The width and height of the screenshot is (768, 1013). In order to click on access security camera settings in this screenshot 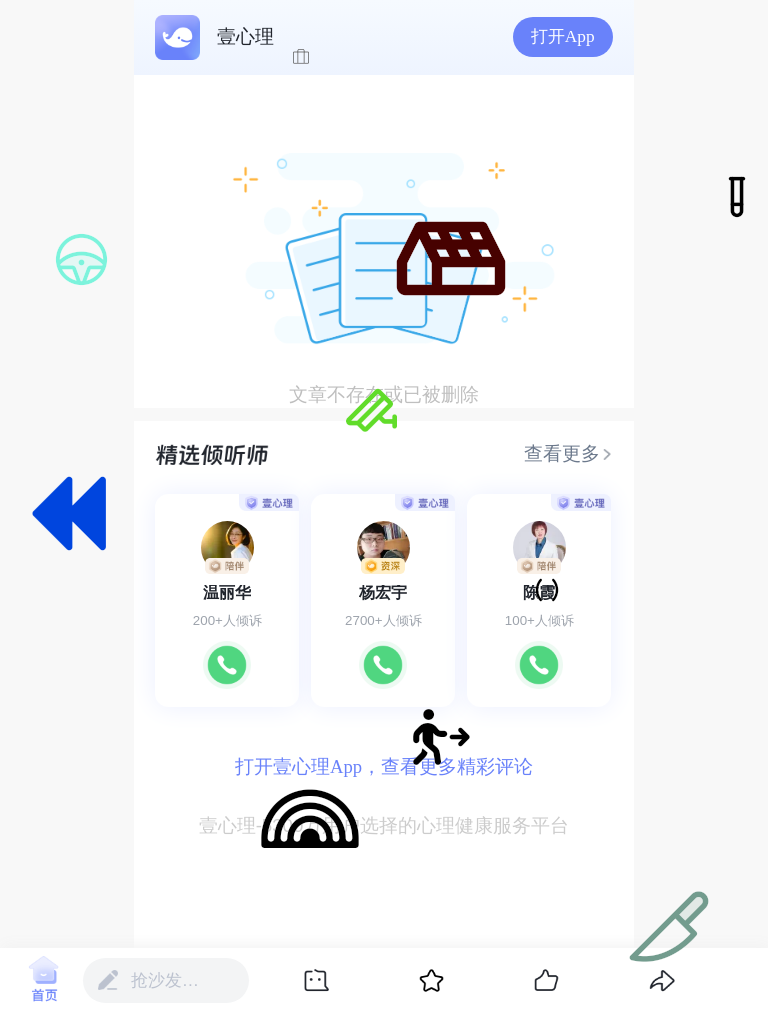, I will do `click(371, 413)`.